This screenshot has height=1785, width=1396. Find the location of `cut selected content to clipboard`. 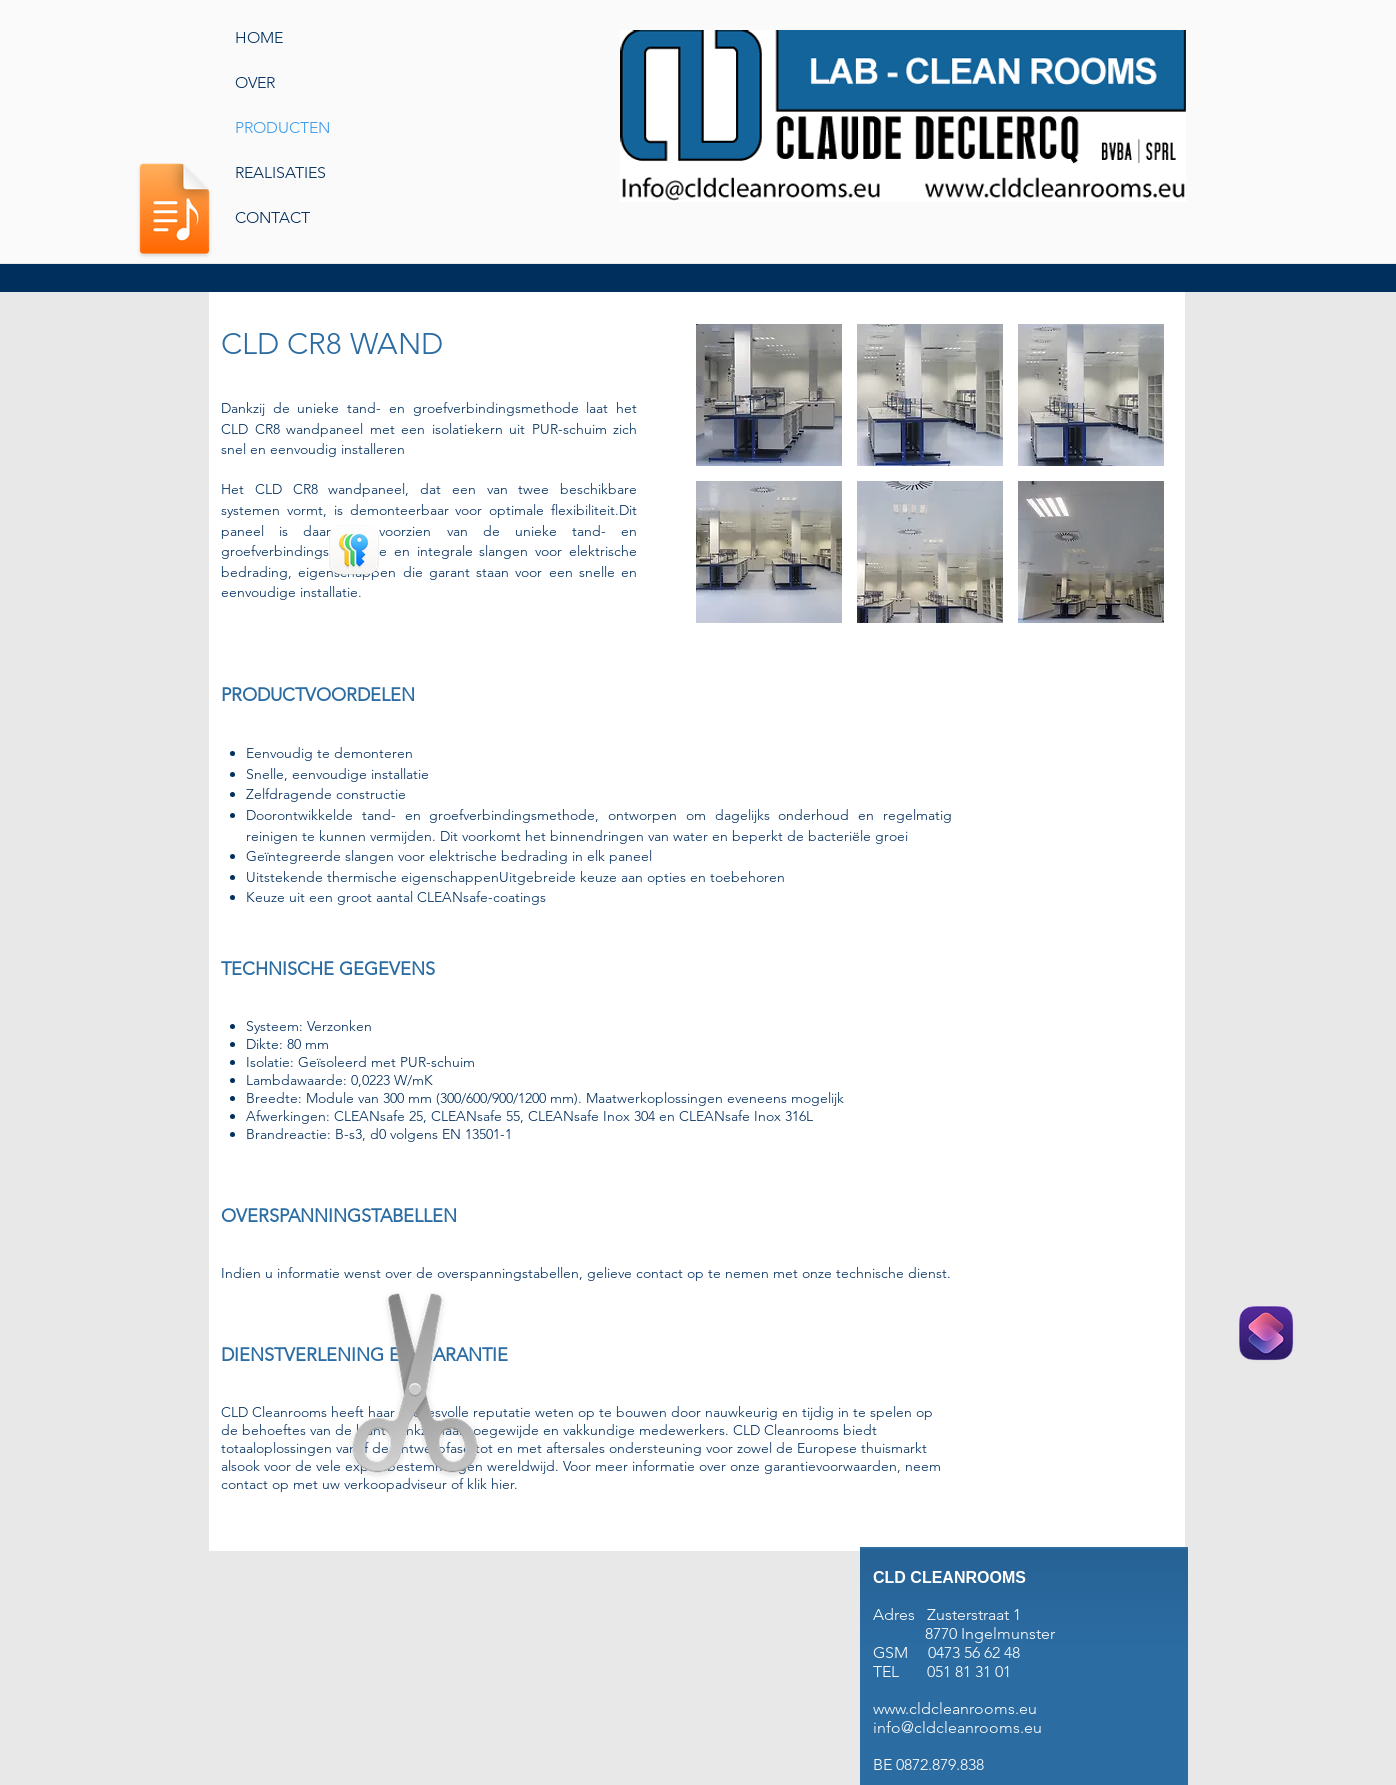

cut selected content to clipboard is located at coordinates (415, 1383).